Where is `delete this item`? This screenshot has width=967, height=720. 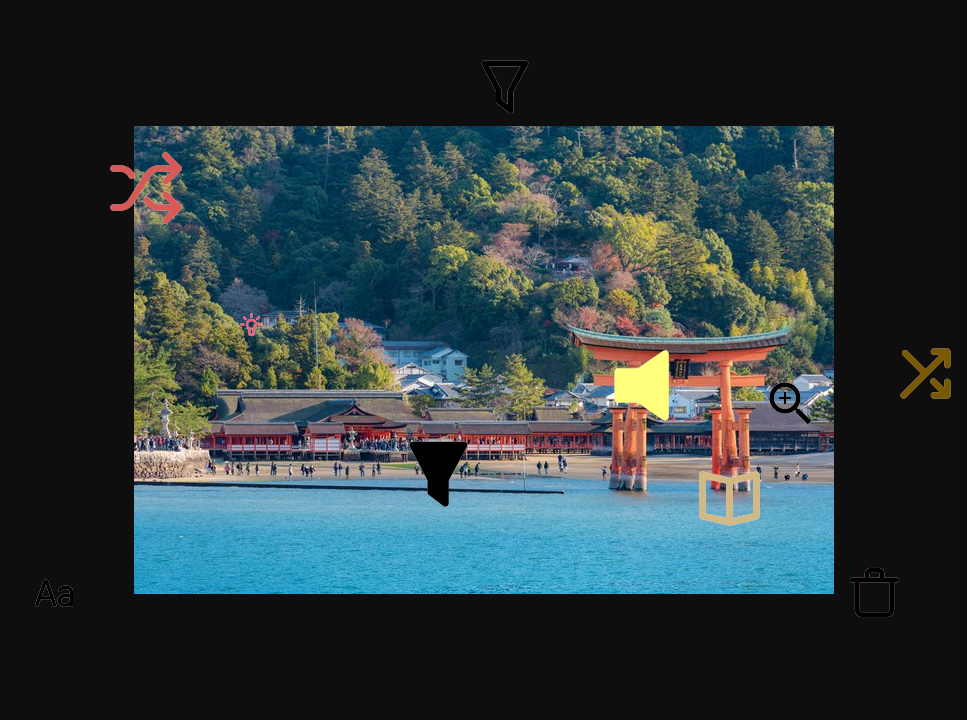 delete this item is located at coordinates (874, 592).